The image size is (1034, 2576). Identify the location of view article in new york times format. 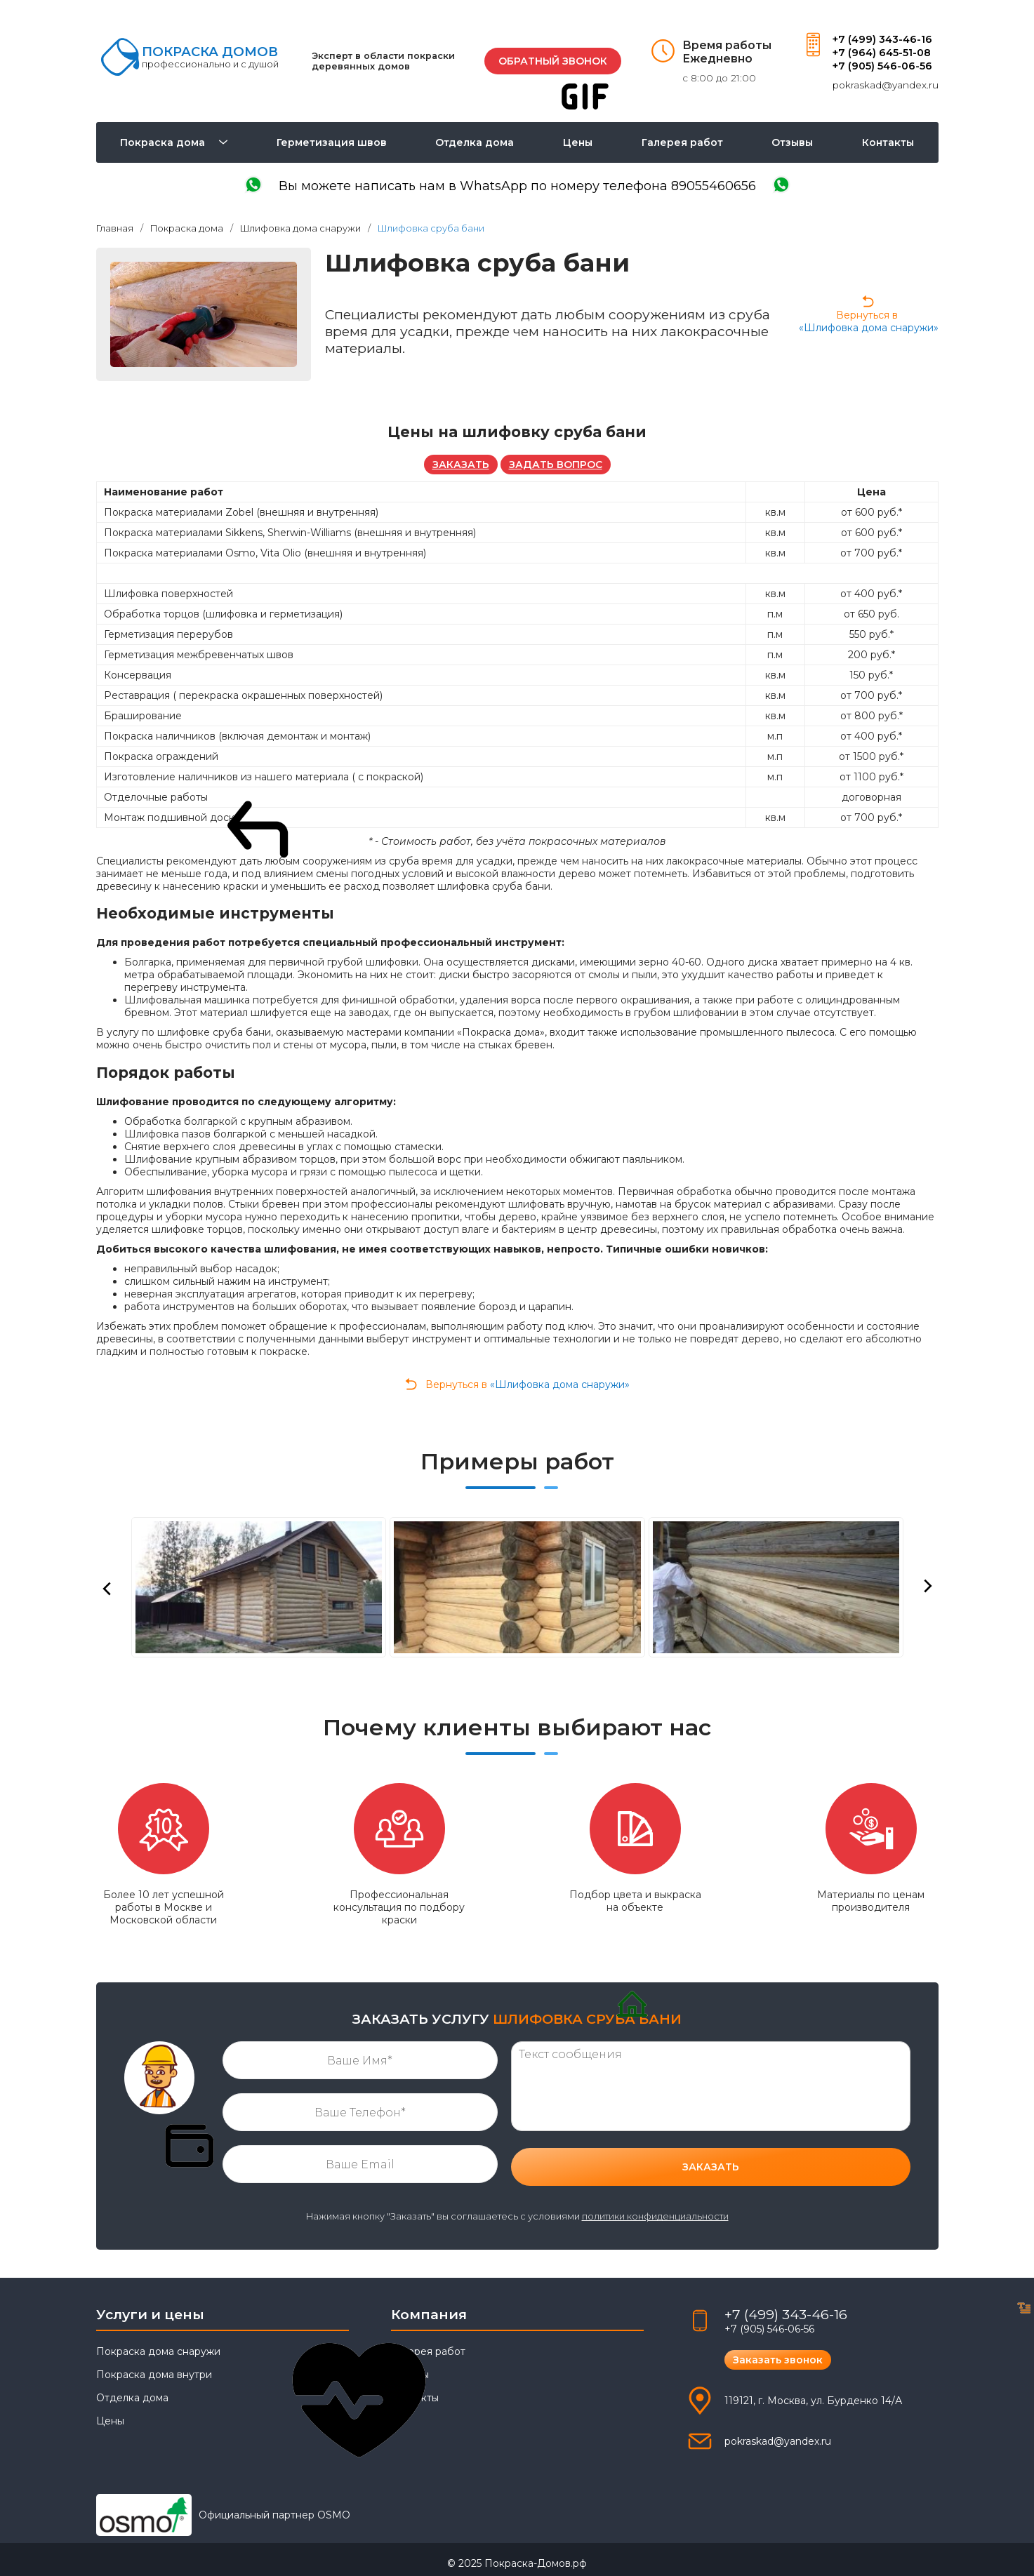
(1023, 2307).